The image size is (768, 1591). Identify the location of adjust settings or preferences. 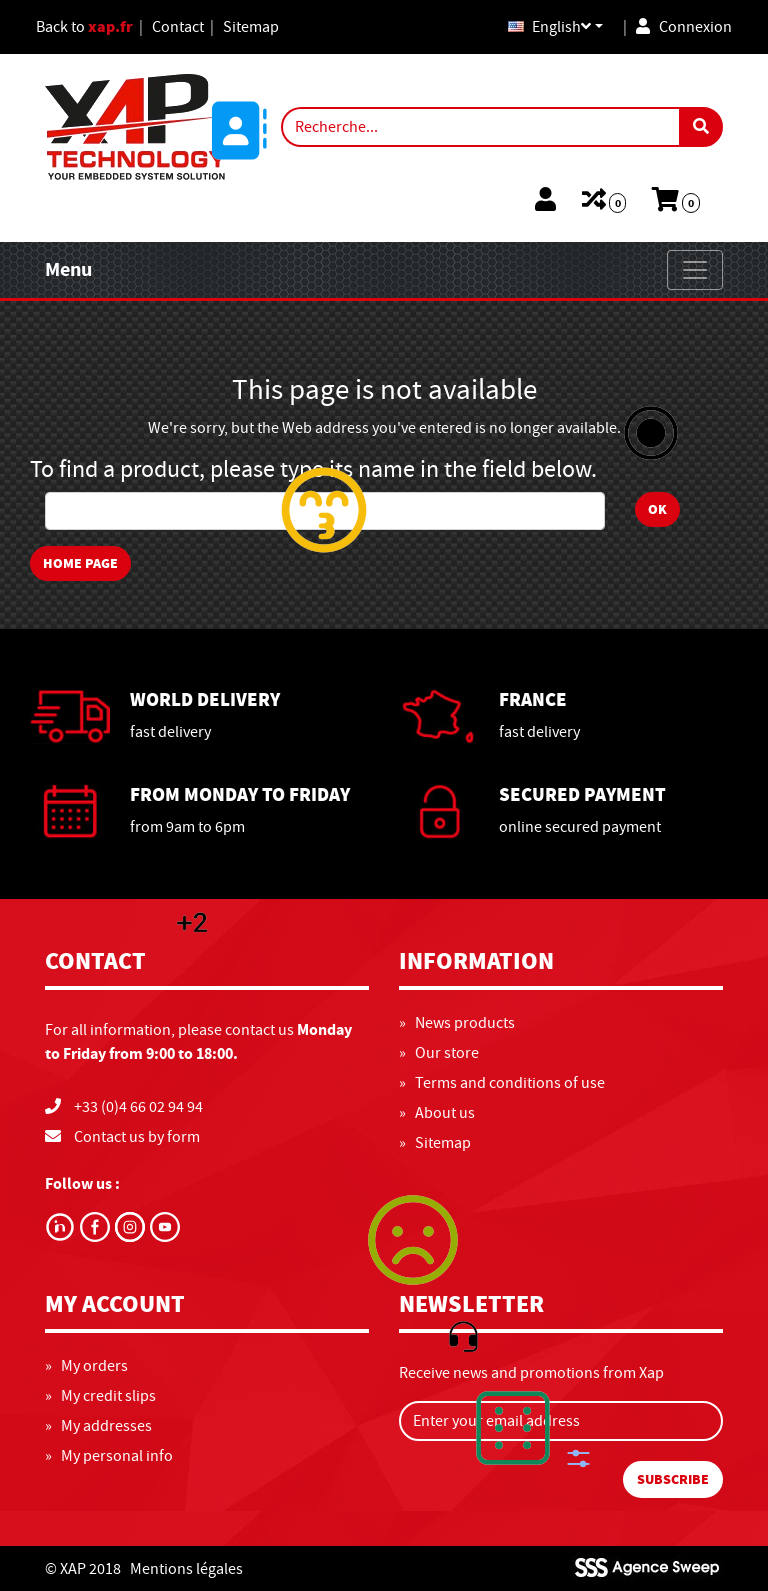
(578, 1458).